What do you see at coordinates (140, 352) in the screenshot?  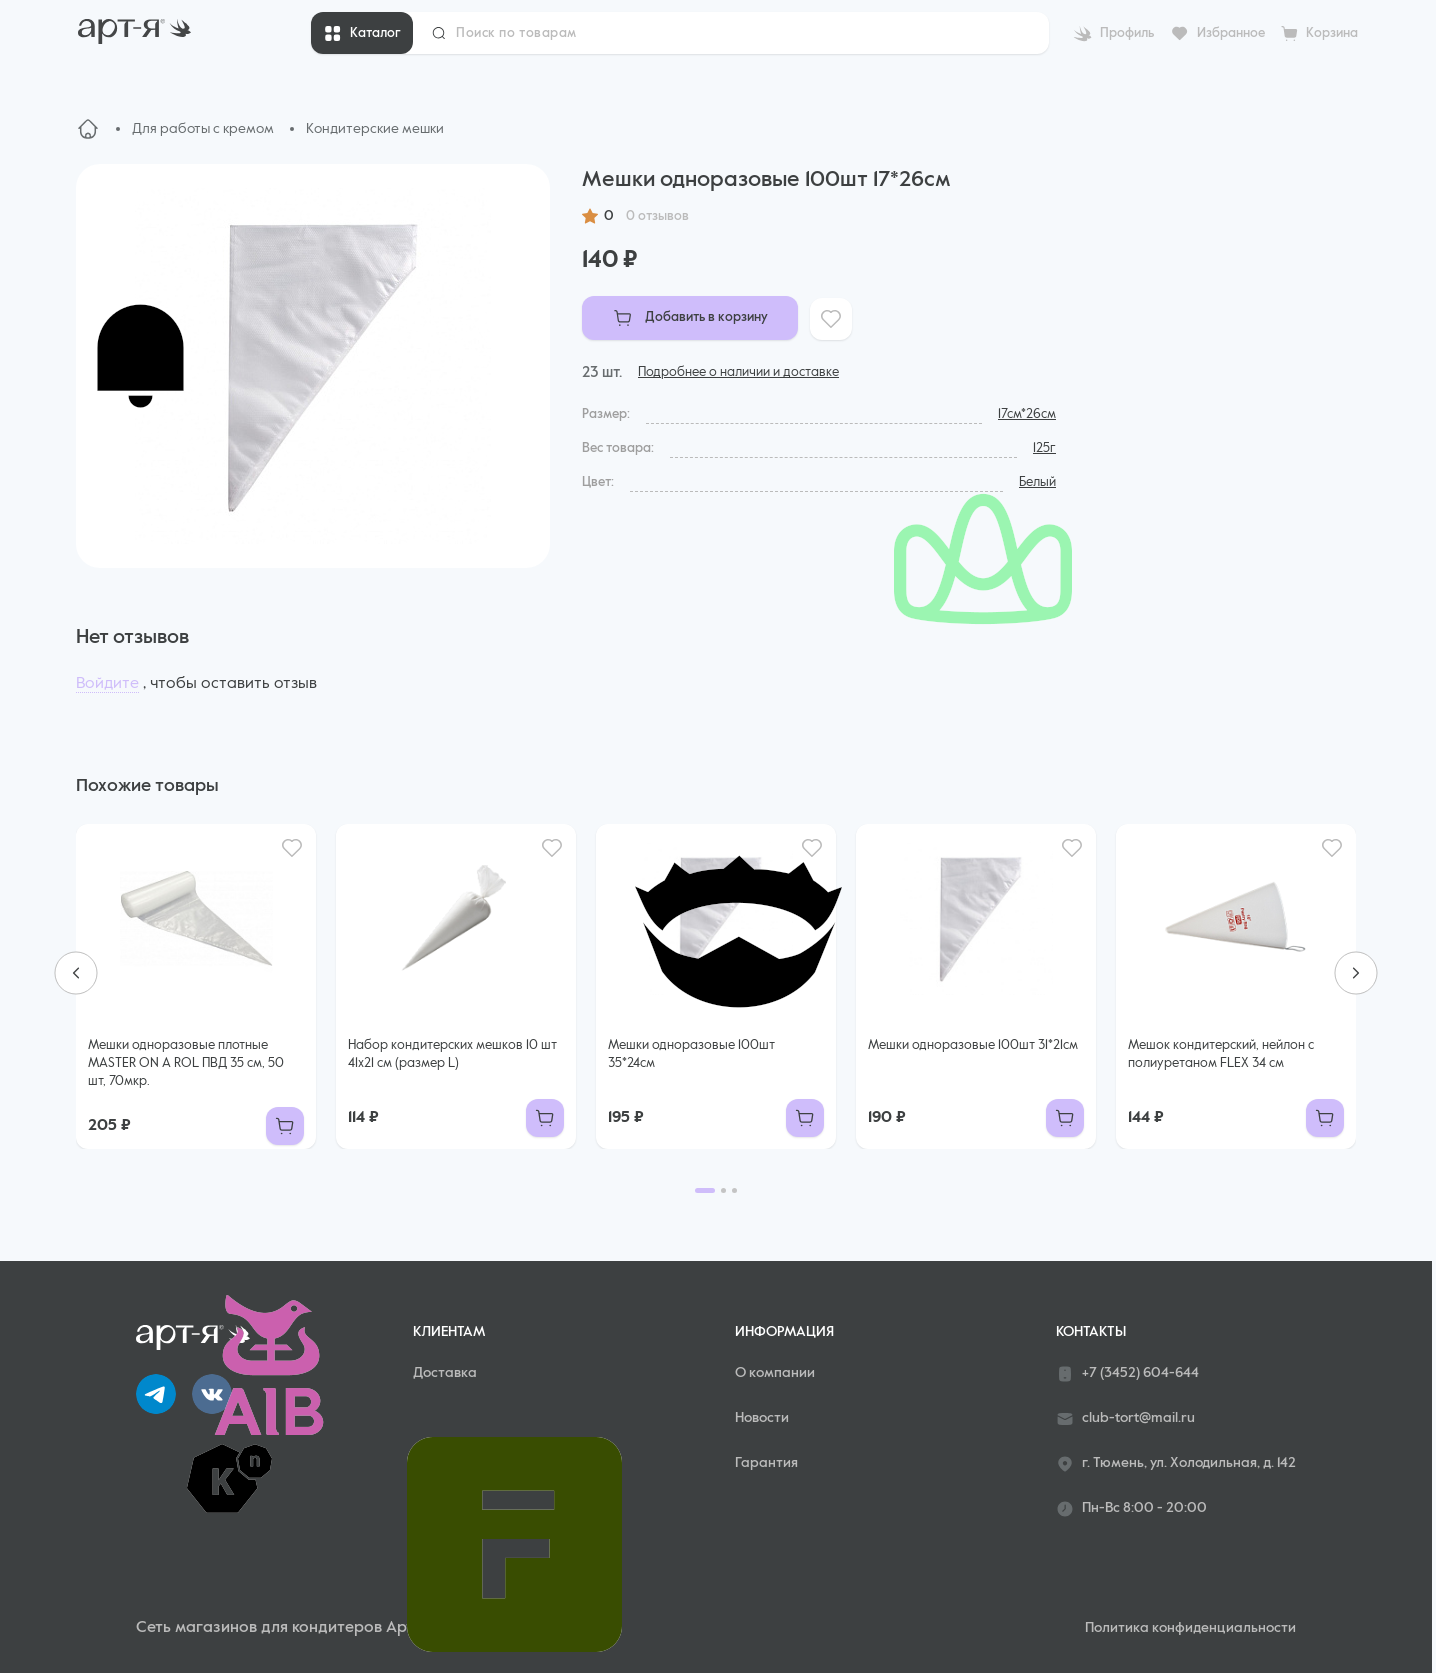 I see `view notifications` at bounding box center [140, 352].